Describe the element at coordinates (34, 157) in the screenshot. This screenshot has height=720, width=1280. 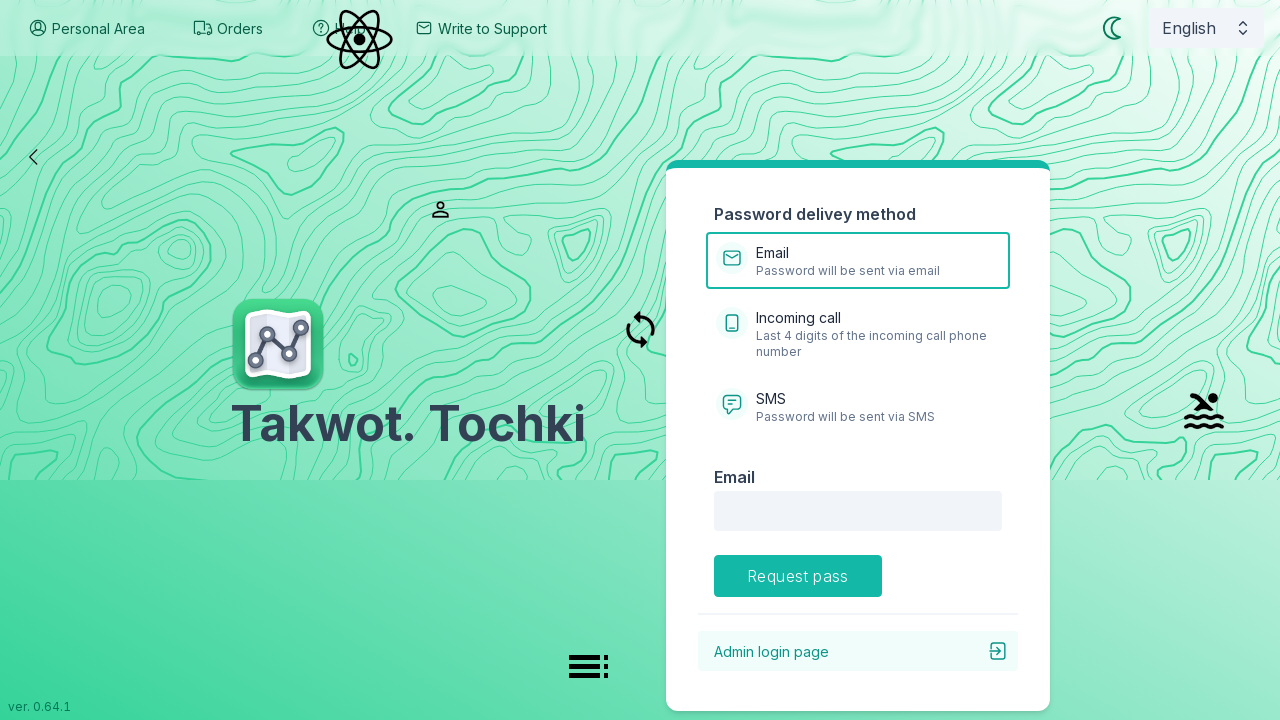
I see `navigate back to the previous screen` at that location.